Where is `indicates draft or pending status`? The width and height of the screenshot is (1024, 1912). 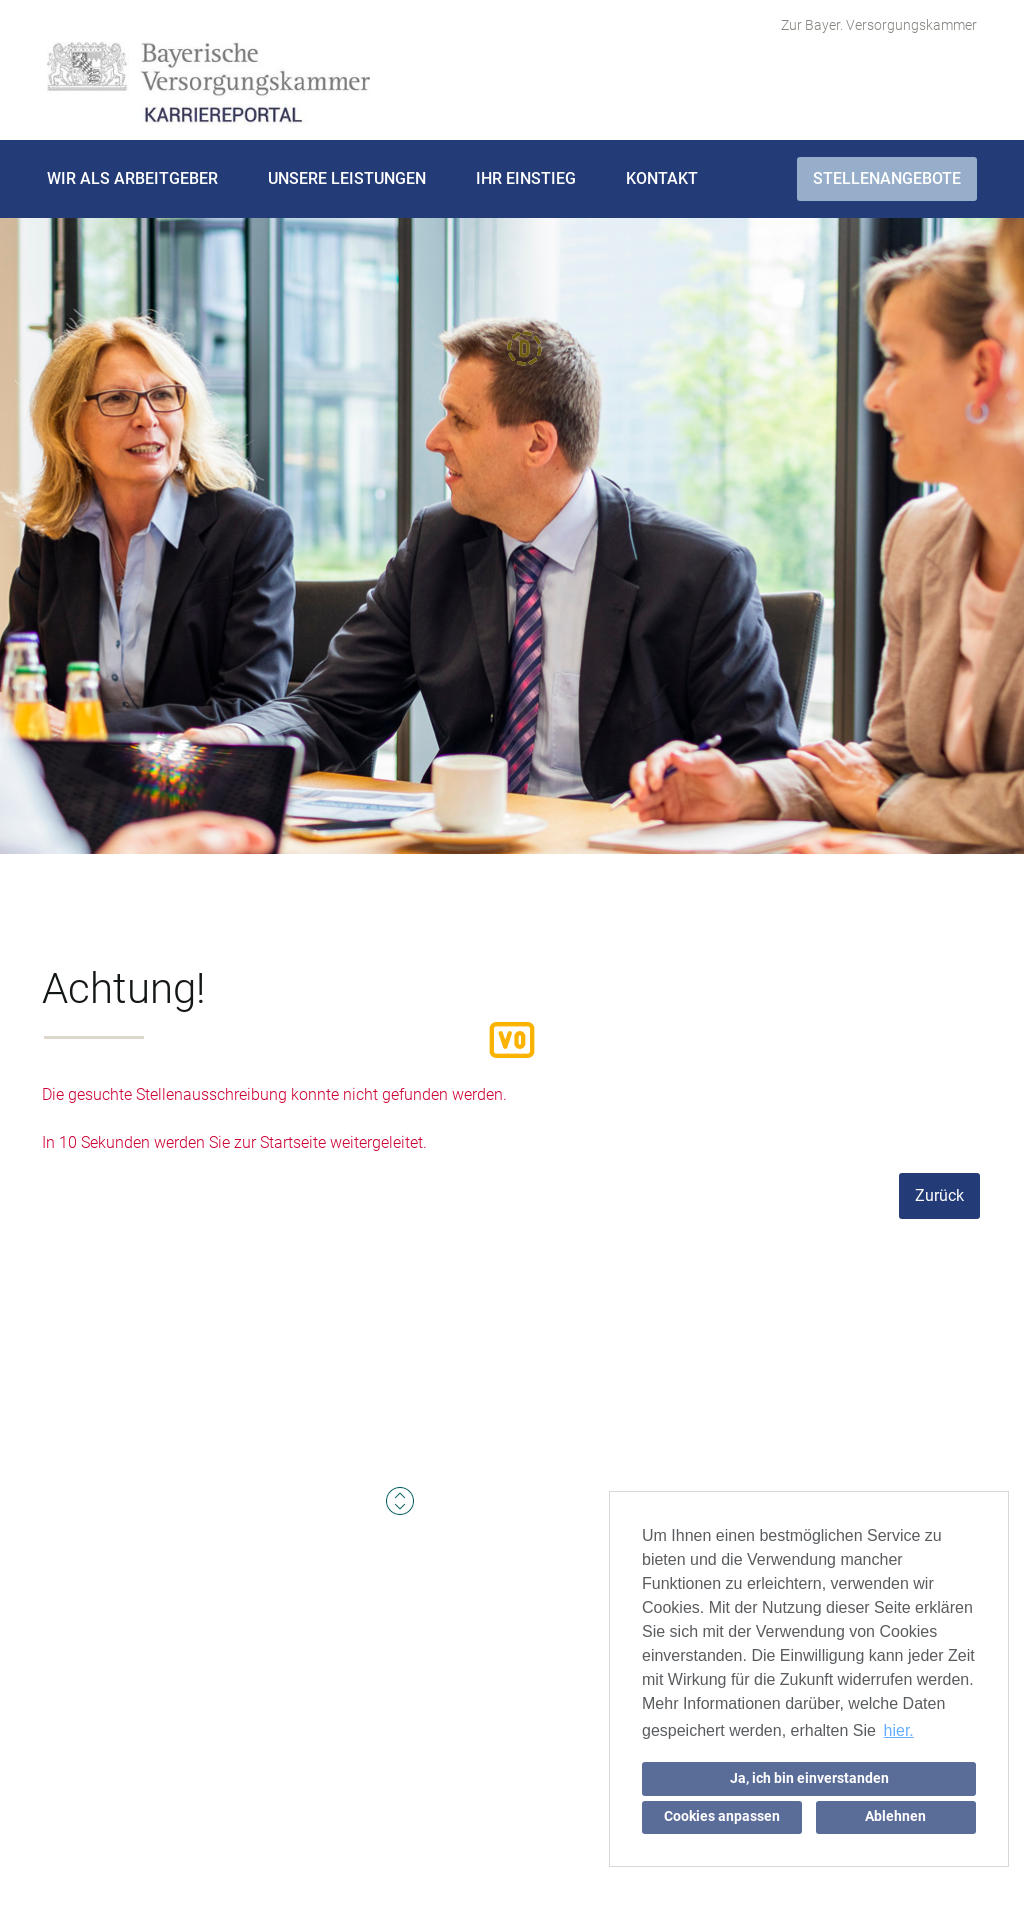 indicates draft or pending status is located at coordinates (524, 348).